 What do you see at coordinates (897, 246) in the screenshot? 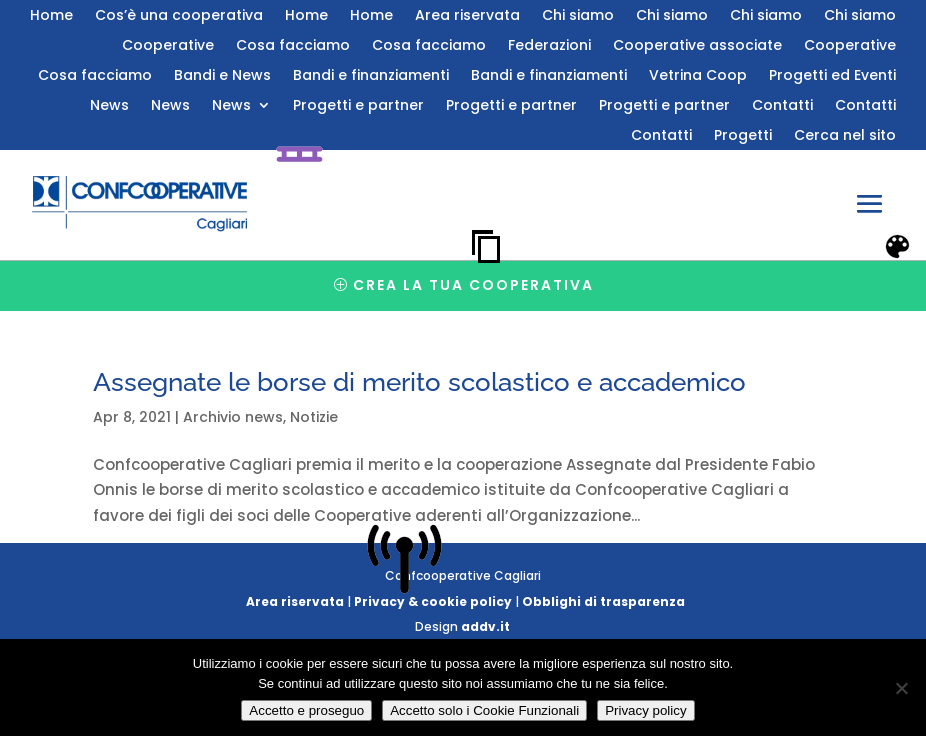
I see `access color or theme customization options` at bounding box center [897, 246].